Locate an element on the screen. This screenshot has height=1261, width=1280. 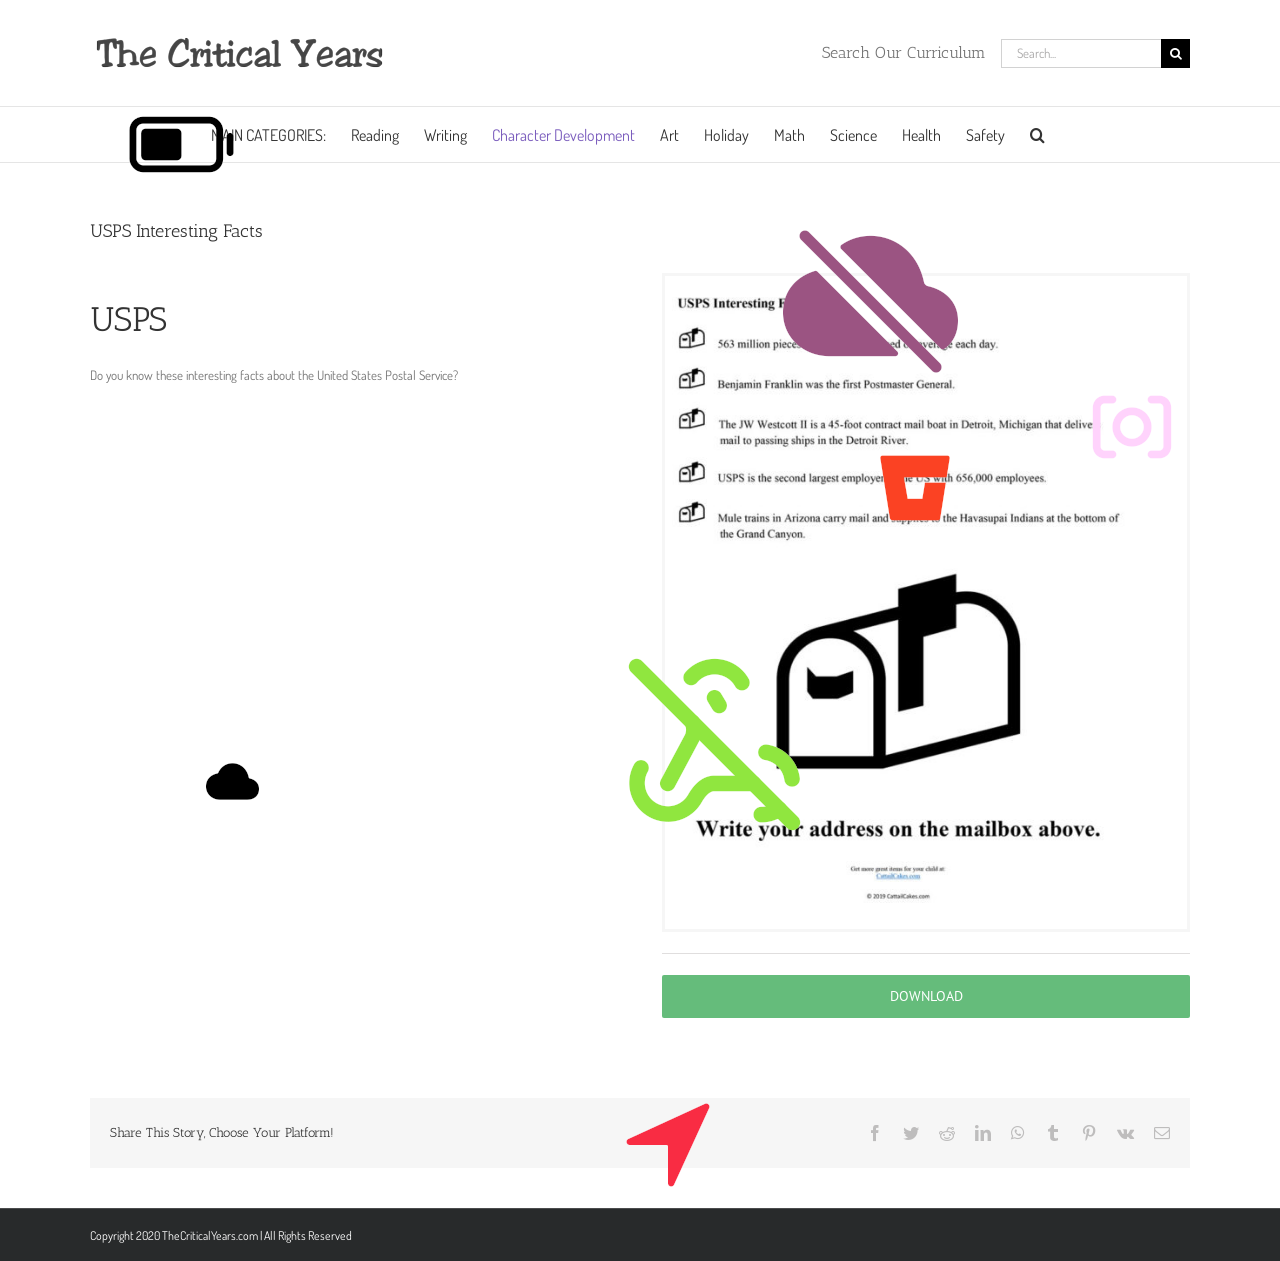
link to Bitbucket repository is located at coordinates (915, 488).